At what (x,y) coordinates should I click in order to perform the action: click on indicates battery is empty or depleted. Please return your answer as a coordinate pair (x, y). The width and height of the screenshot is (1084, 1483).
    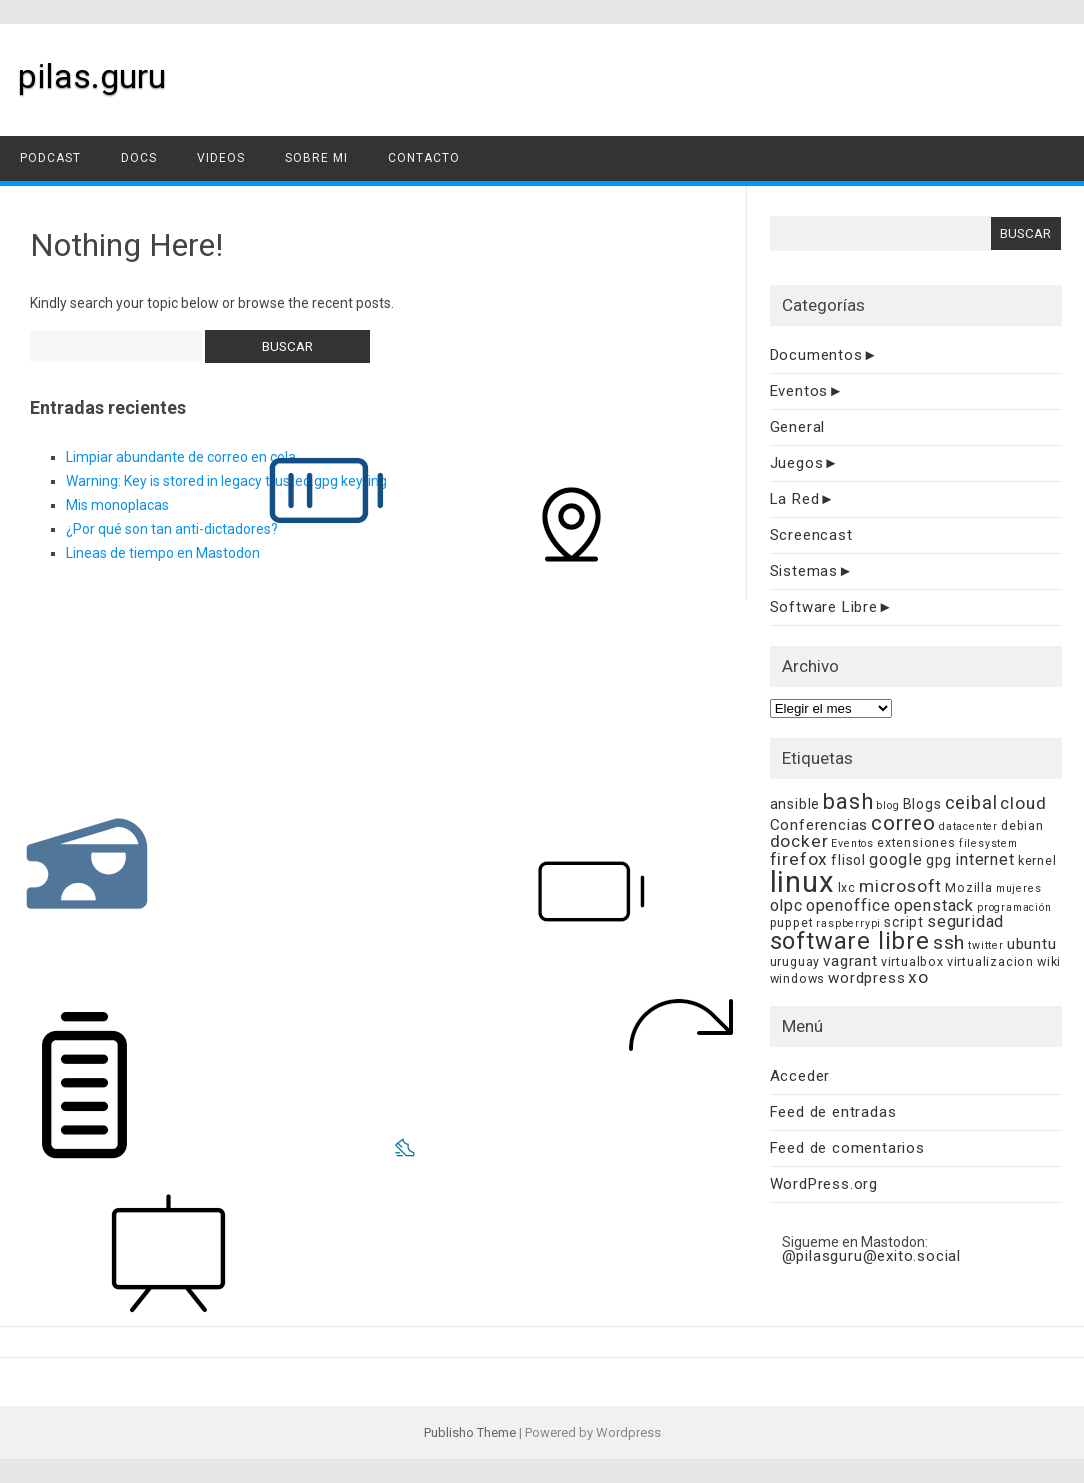
    Looking at the image, I should click on (589, 891).